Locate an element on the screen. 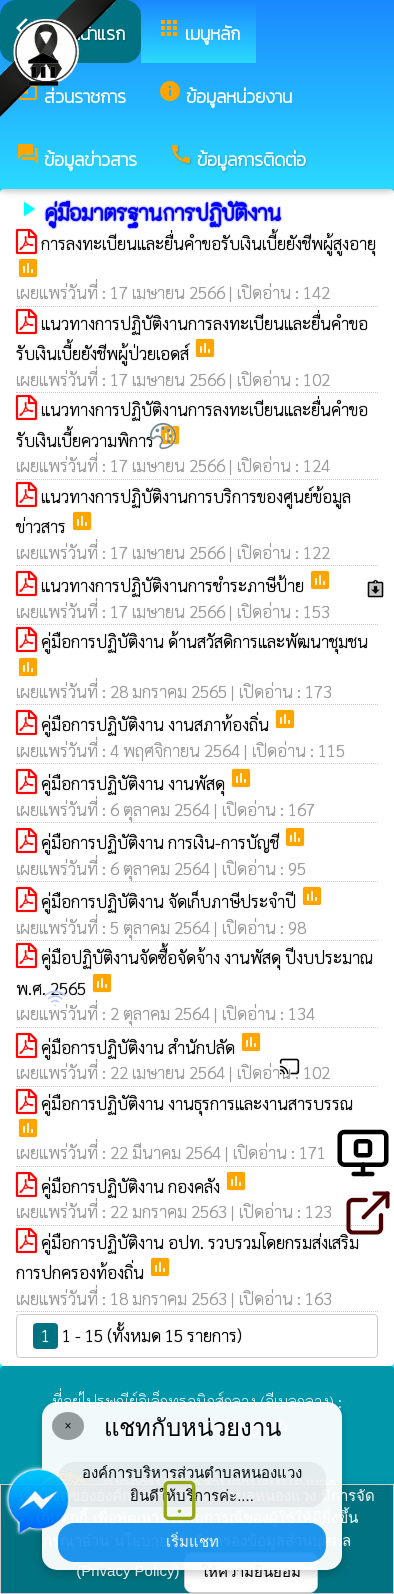 This screenshot has width=394, height=1594. switch to tablet view or layout is located at coordinates (179, 1500).